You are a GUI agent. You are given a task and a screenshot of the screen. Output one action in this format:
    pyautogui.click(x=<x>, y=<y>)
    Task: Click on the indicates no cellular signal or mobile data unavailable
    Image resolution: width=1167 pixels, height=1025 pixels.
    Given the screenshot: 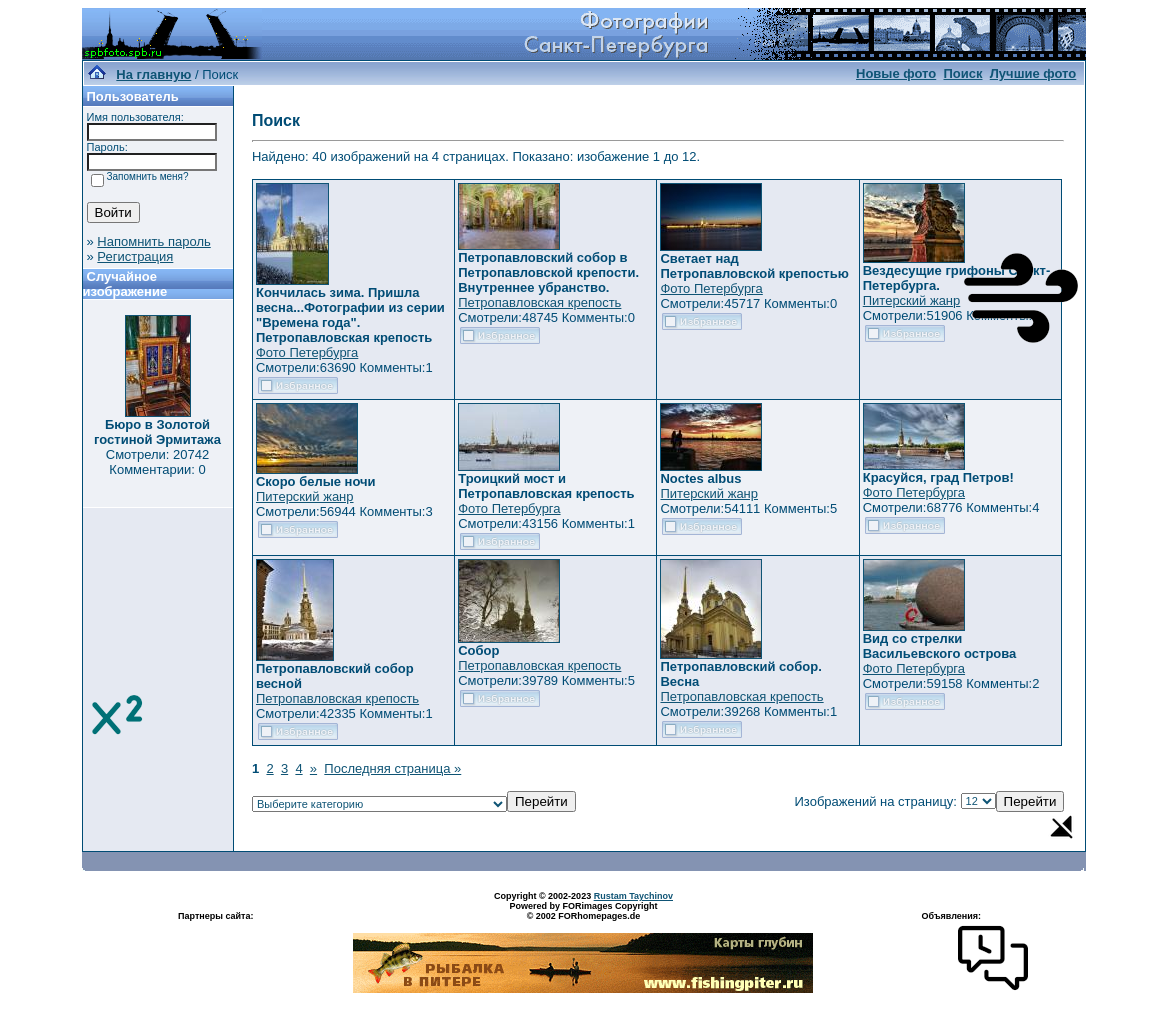 What is the action you would take?
    pyautogui.click(x=1061, y=826)
    